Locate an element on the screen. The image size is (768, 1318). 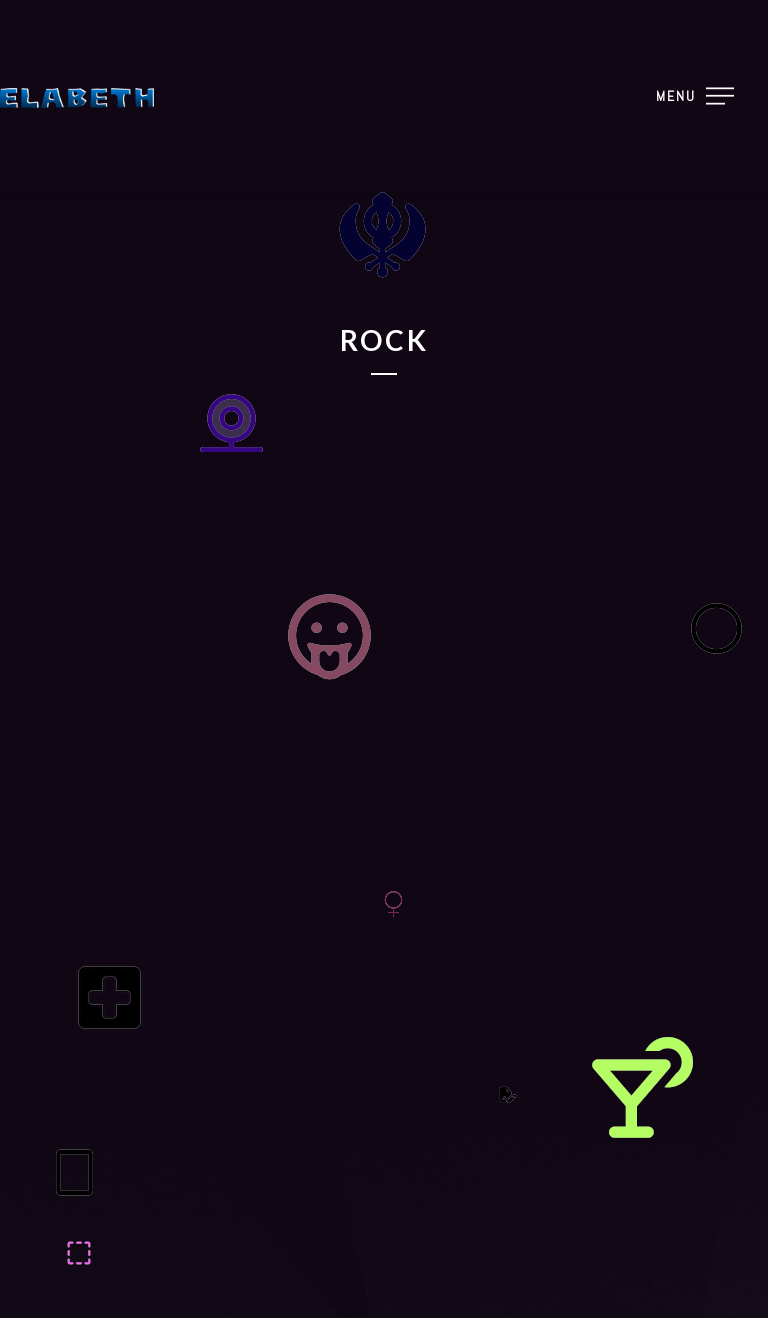
switch to single column layout is located at coordinates (74, 1172).